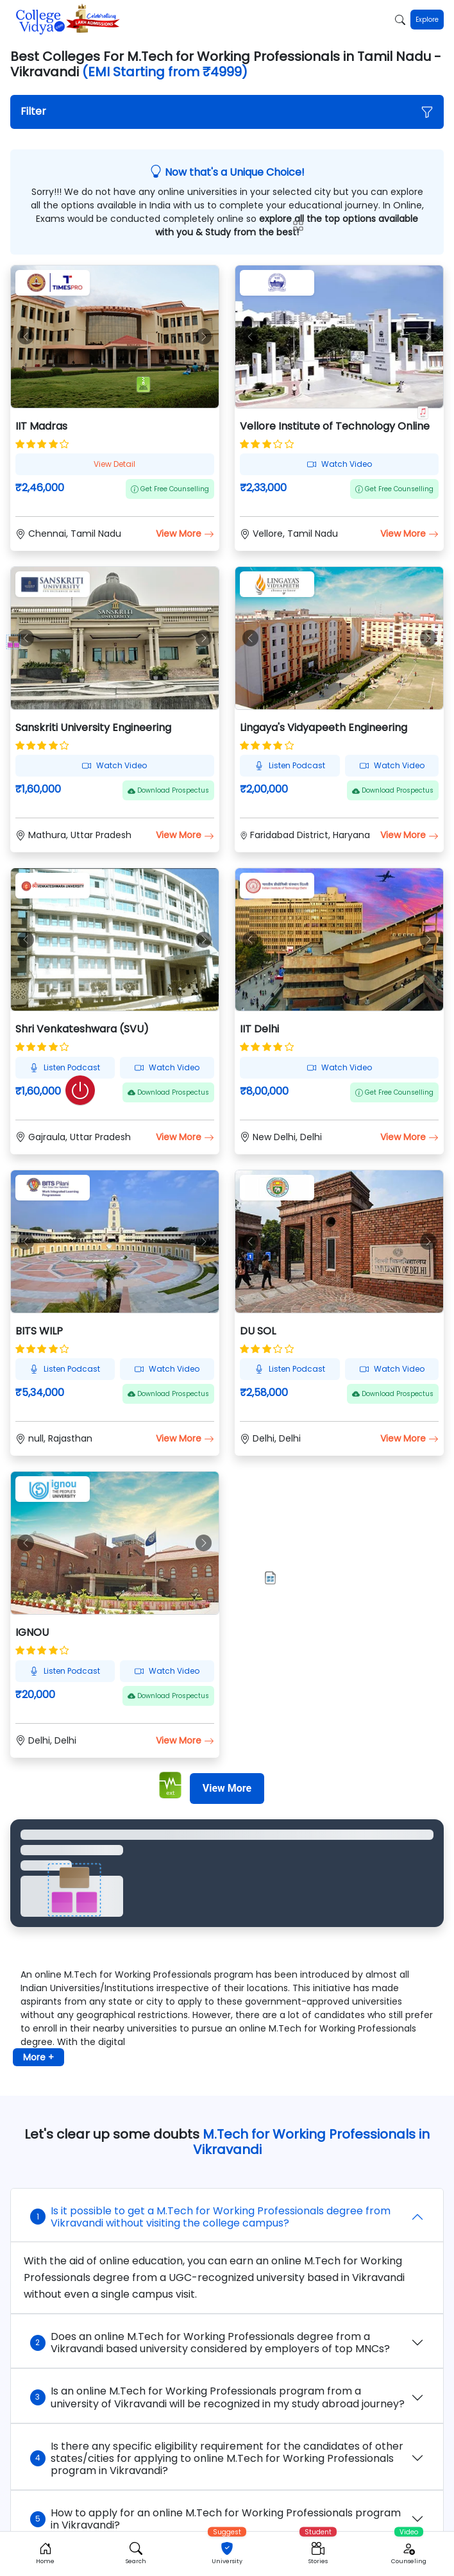 Image resolution: width=454 pixels, height=2576 pixels. Describe the element at coordinates (143, 384) in the screenshot. I see `an android application package file` at that location.